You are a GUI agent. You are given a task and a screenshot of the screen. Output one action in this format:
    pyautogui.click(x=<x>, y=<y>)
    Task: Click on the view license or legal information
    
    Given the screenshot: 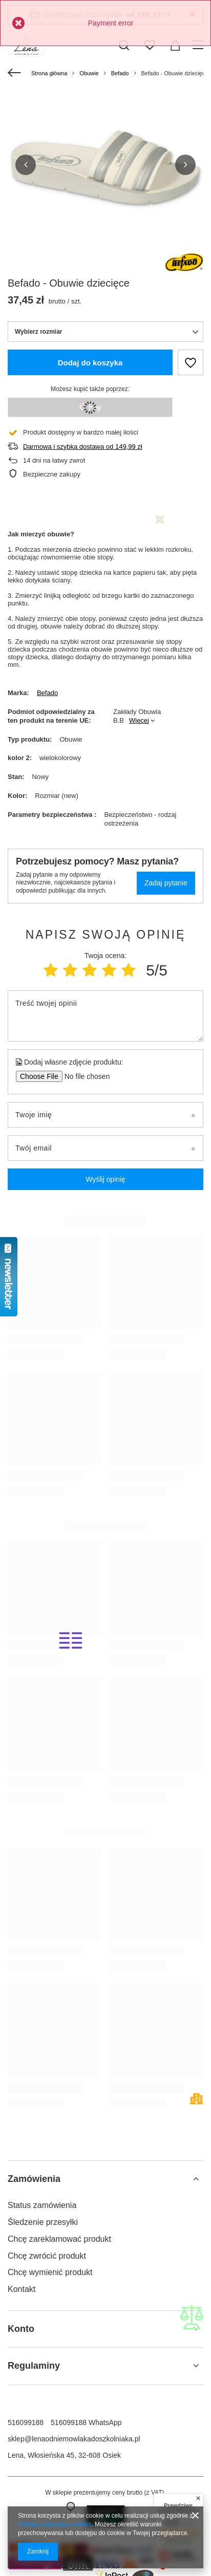 What is the action you would take?
    pyautogui.click(x=191, y=2318)
    